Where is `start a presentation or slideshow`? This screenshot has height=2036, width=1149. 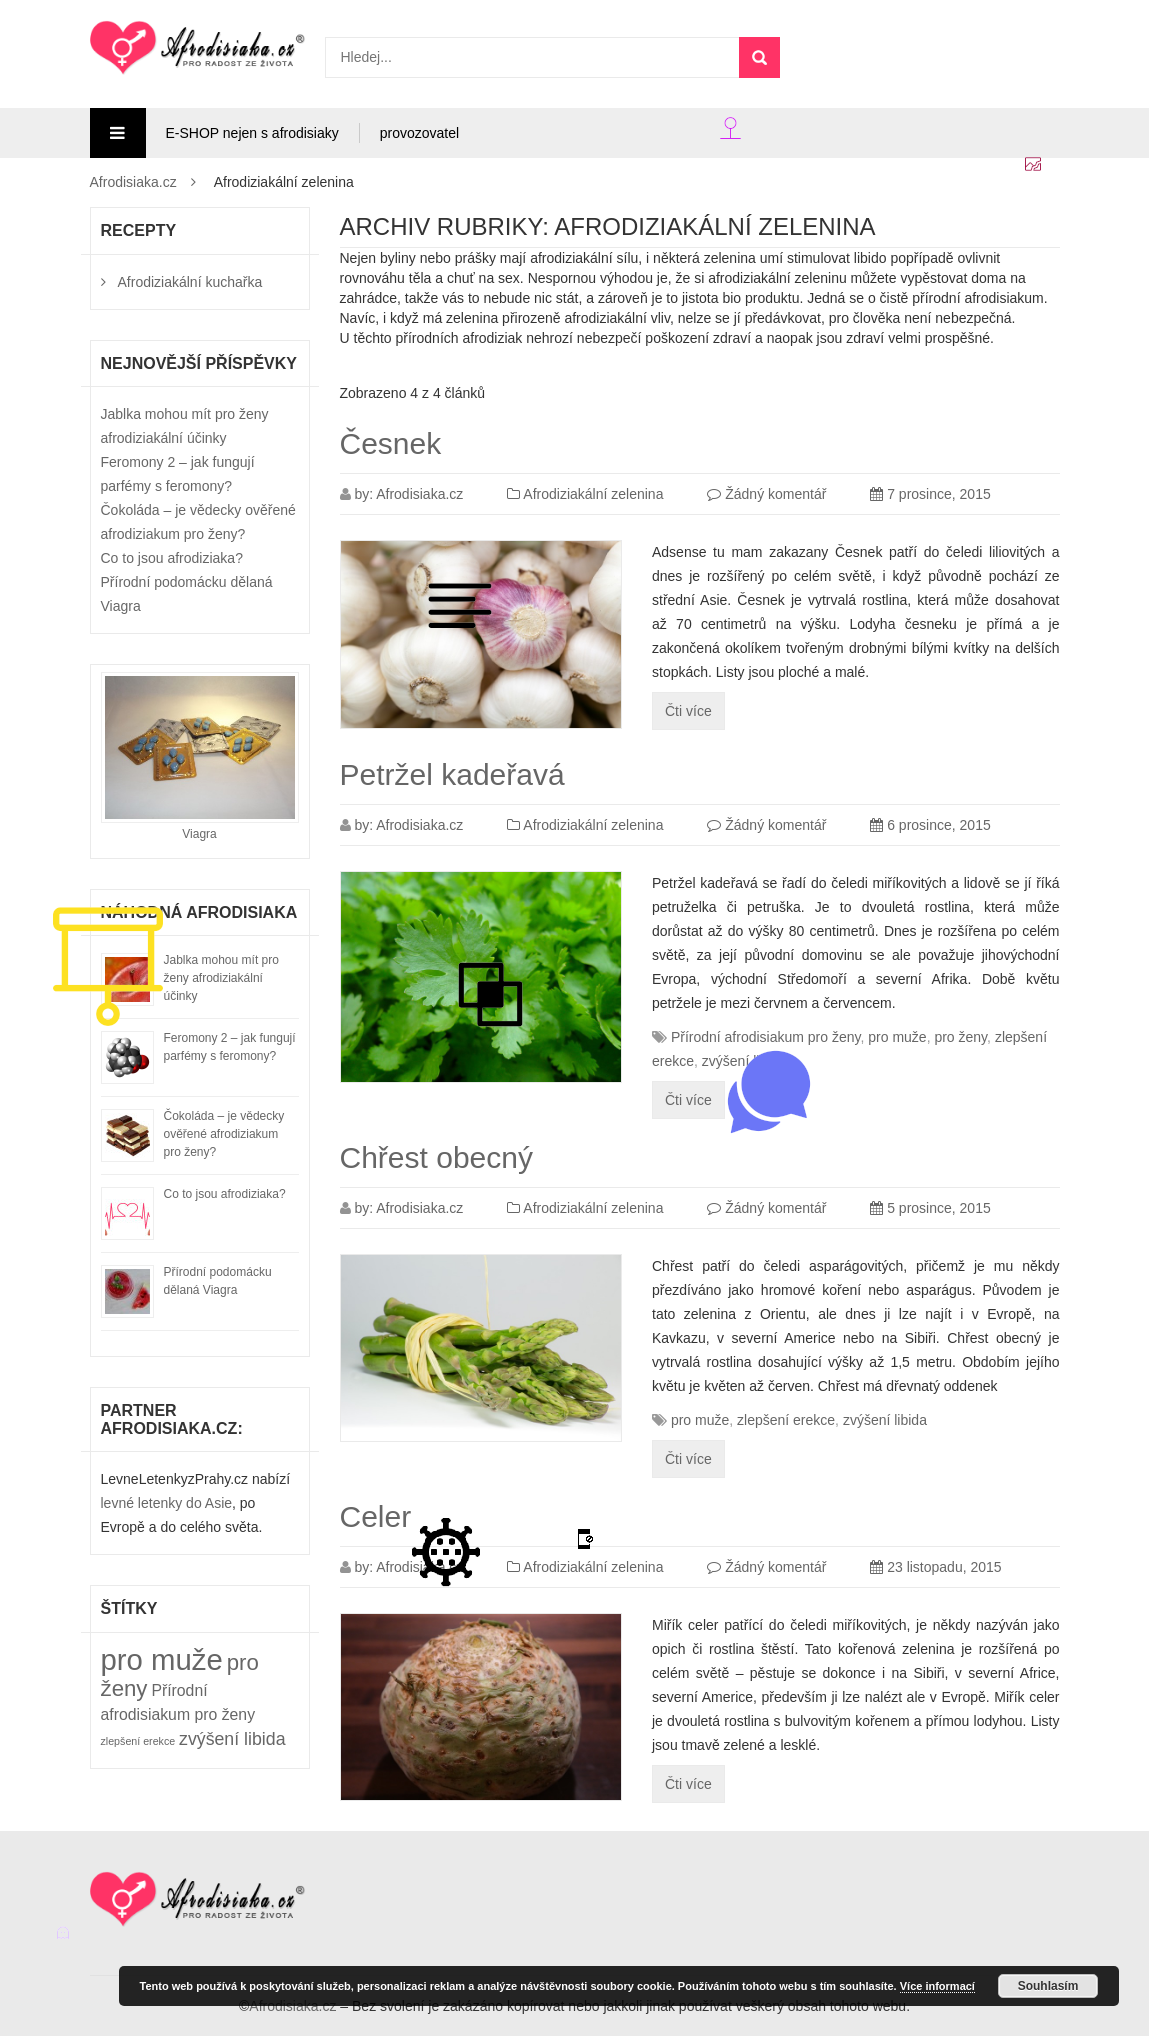
start a presentation or slideshow is located at coordinates (108, 958).